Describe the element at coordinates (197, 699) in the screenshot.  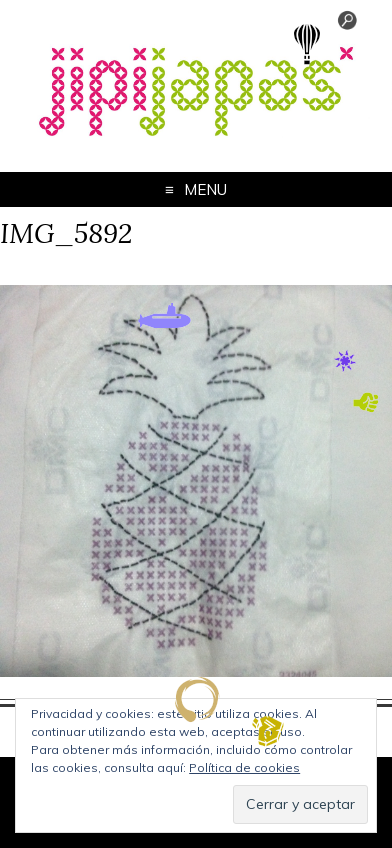
I see `zen or meditation mode` at that location.